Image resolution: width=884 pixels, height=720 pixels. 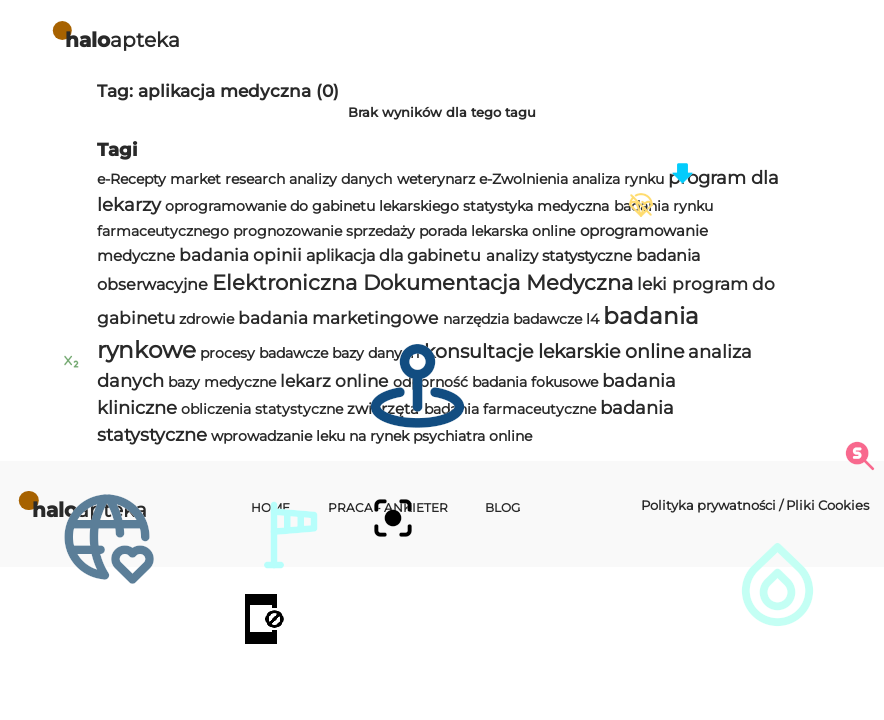 What do you see at coordinates (777, 586) in the screenshot?
I see `access Drops language learning app` at bounding box center [777, 586].